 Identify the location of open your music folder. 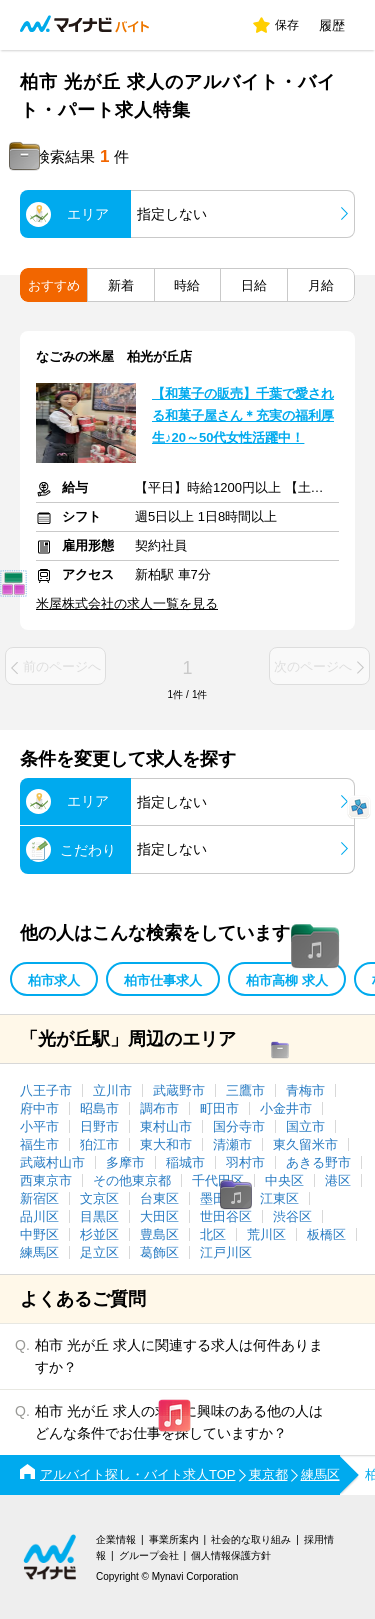
(236, 1194).